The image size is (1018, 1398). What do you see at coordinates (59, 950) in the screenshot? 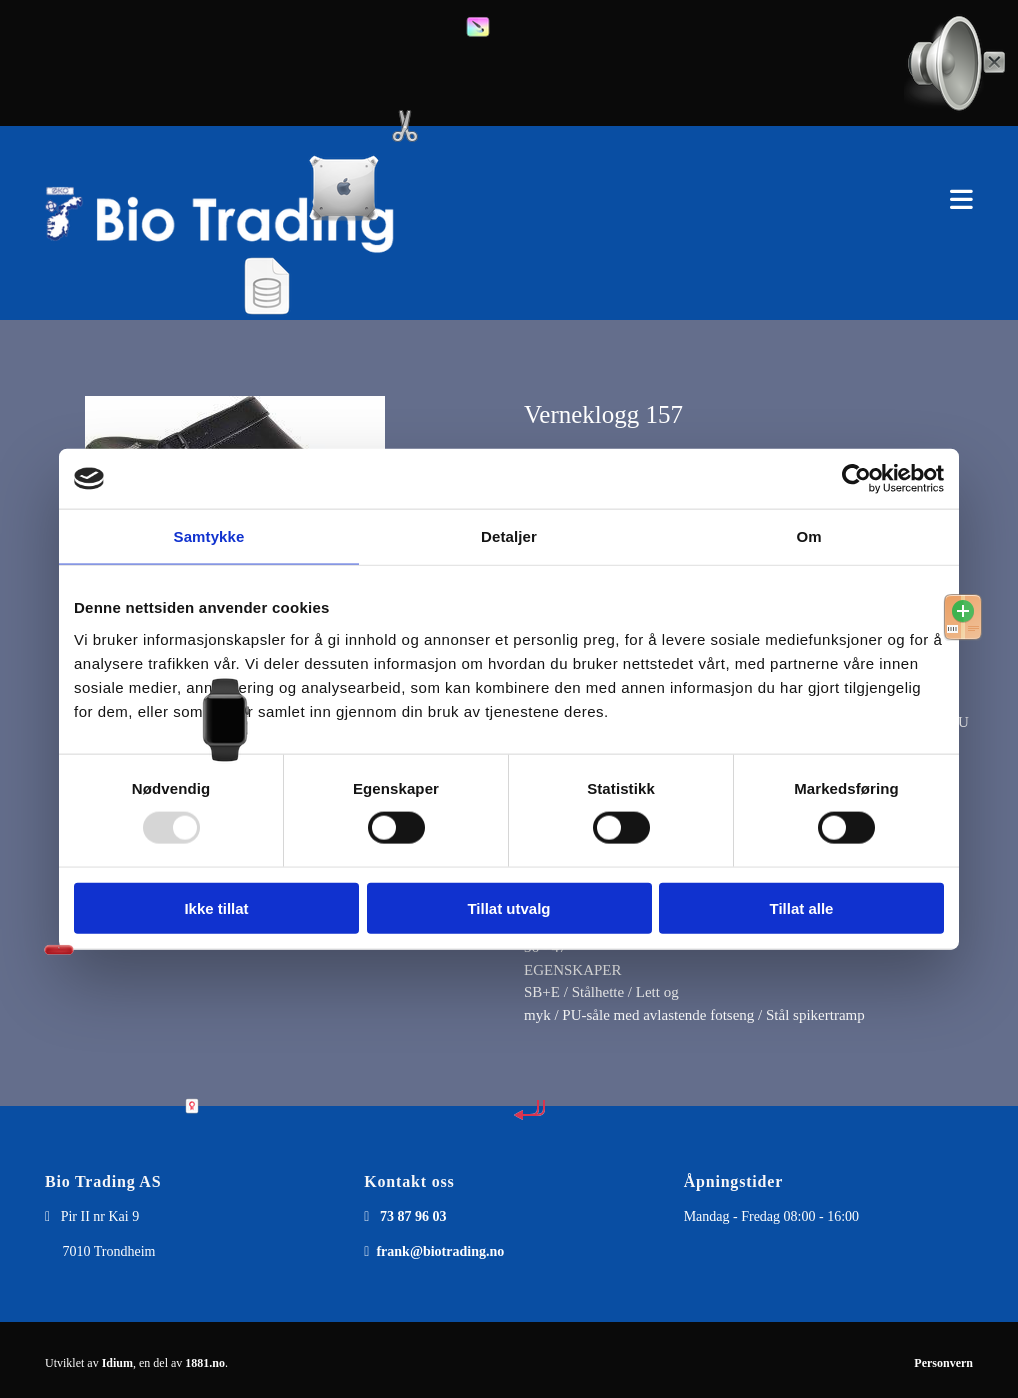
I see `beats pill bluetooth speaker connected` at bounding box center [59, 950].